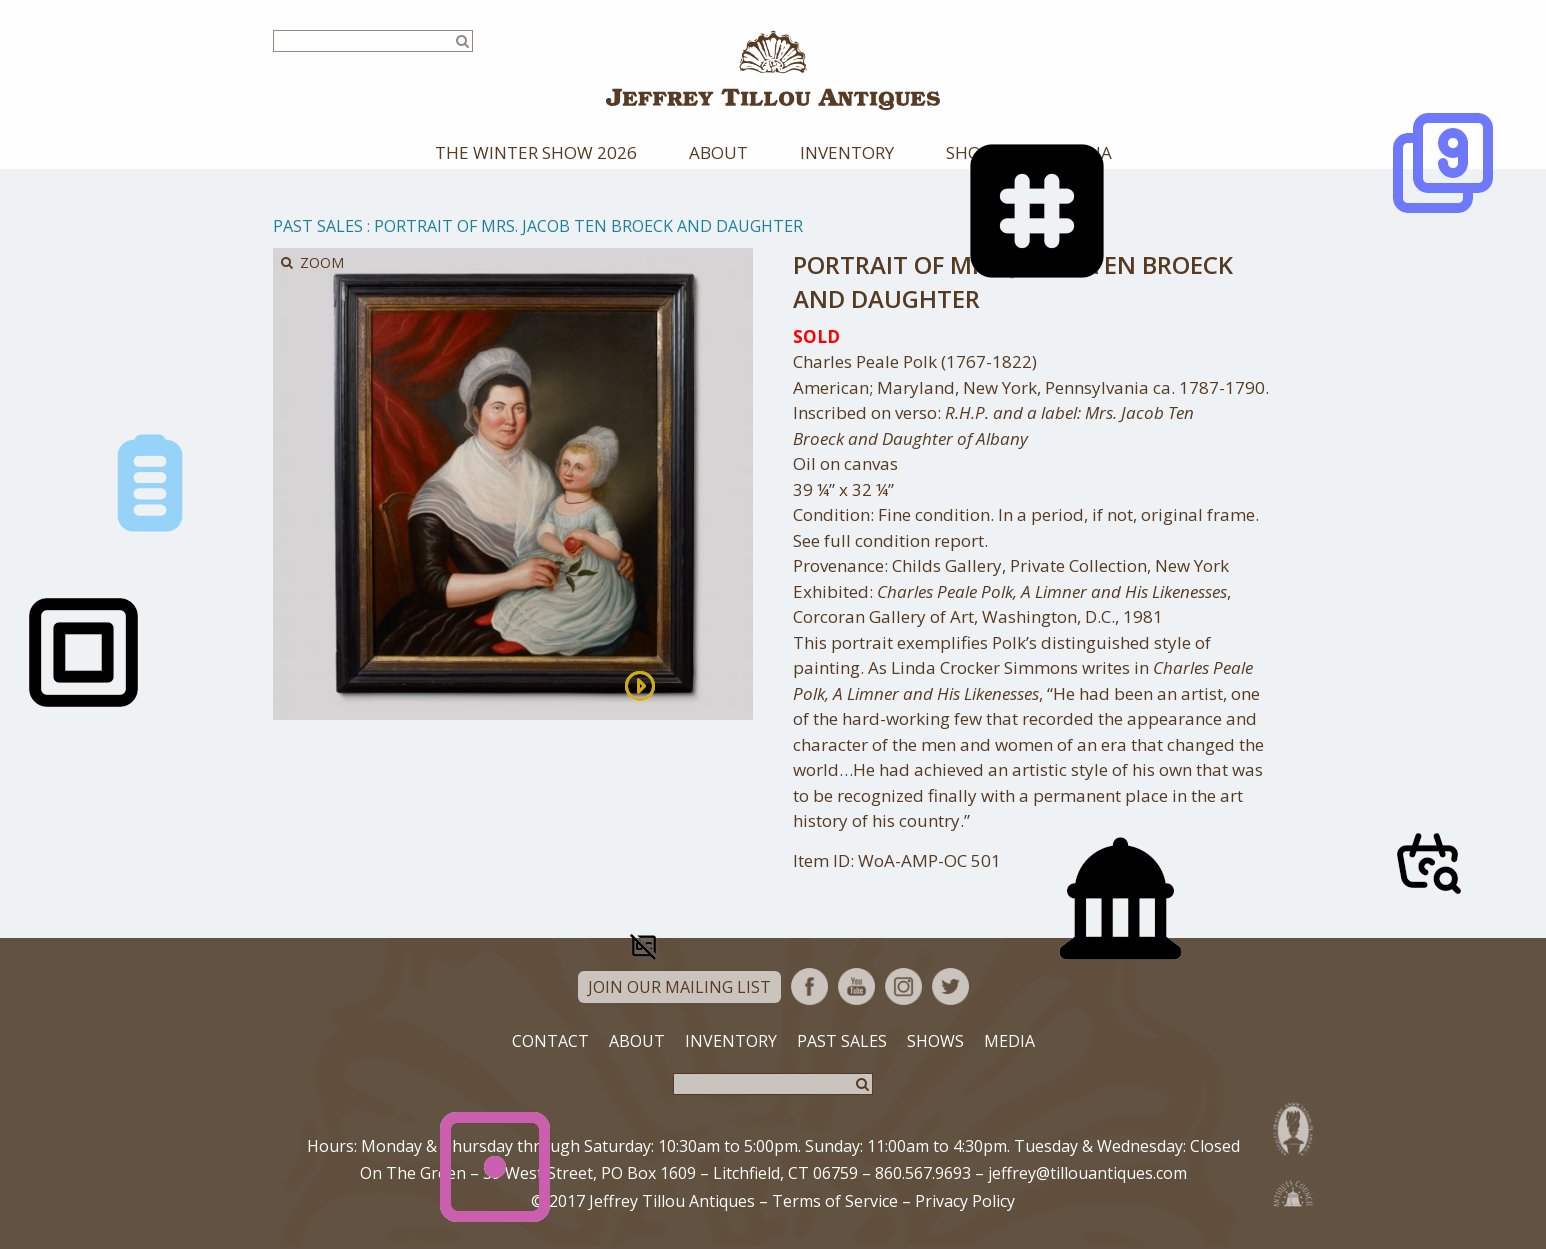 This screenshot has width=1546, height=1249. I want to click on view grid or table layout, so click(1037, 211).